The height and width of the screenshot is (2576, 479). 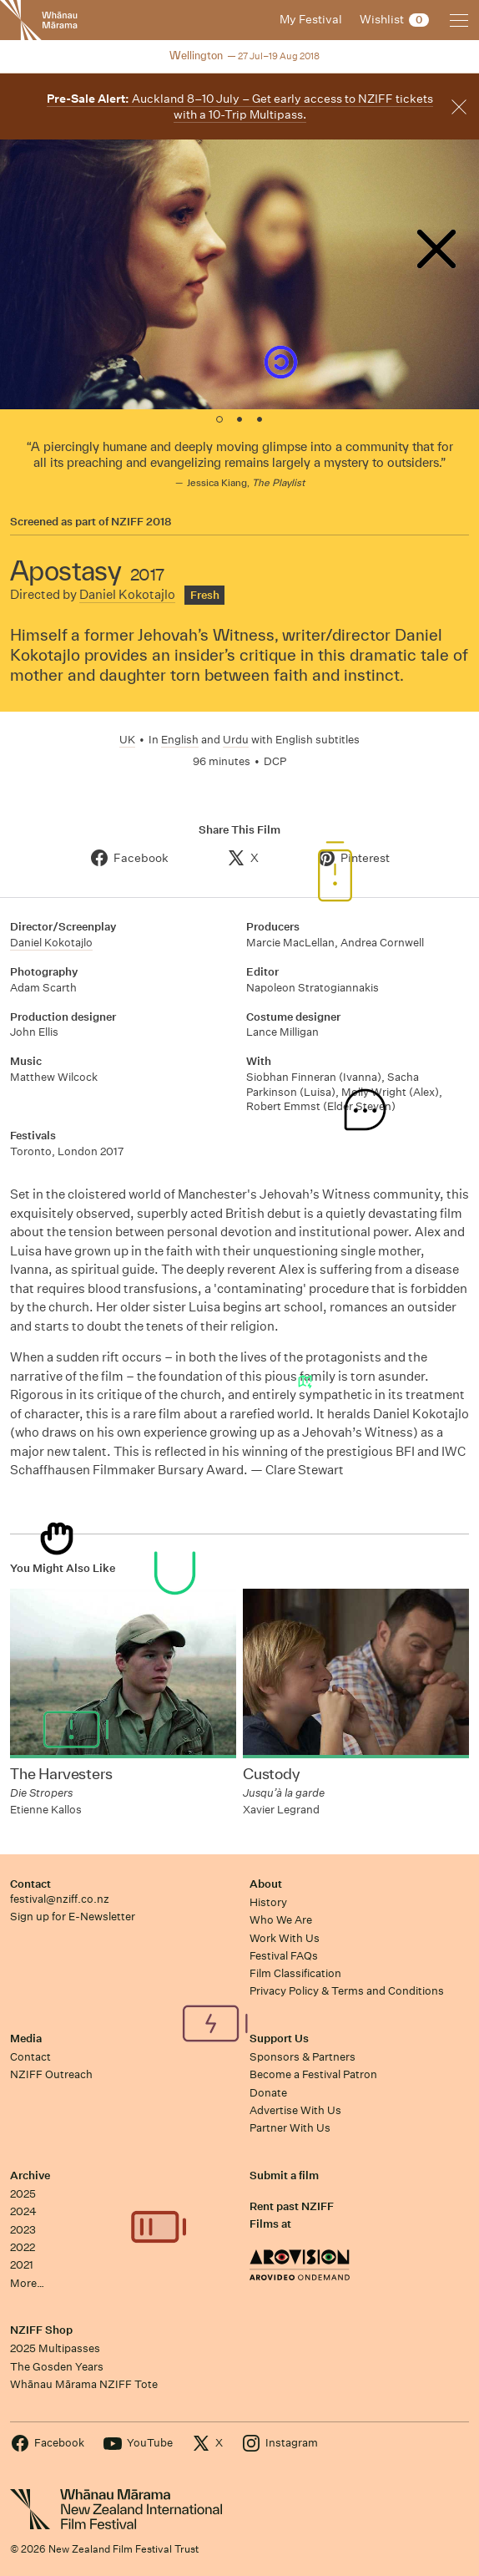 What do you see at coordinates (74, 1729) in the screenshot?
I see `indicates low battery warning` at bounding box center [74, 1729].